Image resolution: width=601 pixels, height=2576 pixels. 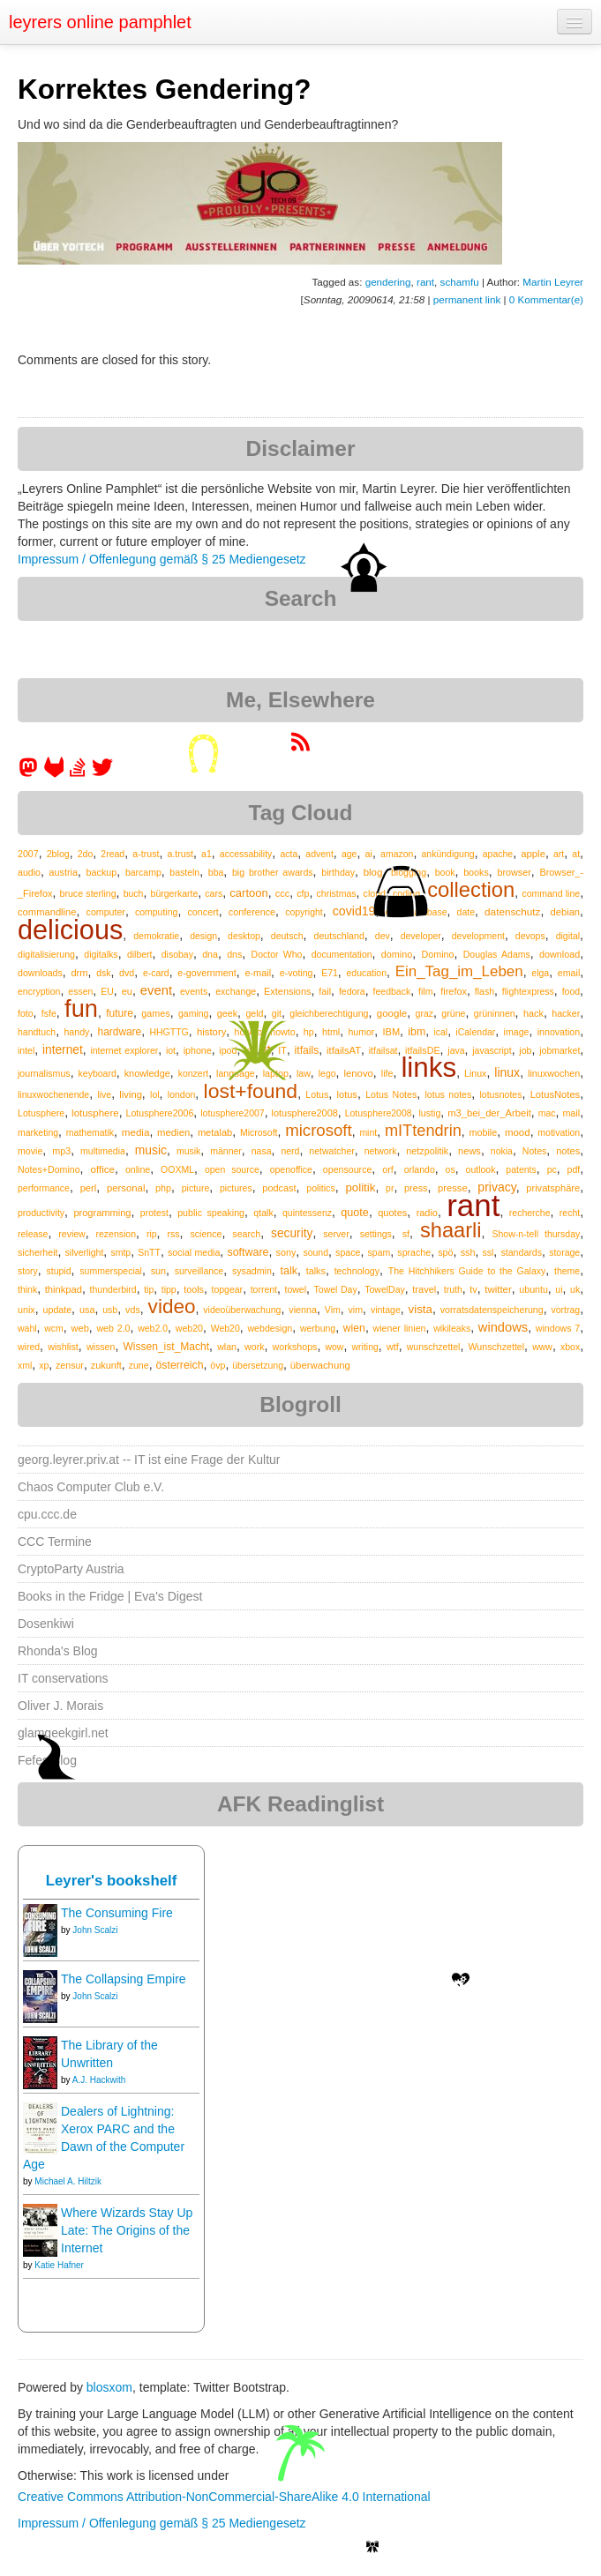 What do you see at coordinates (55, 1757) in the screenshot?
I see `dodge or evade action in gameplay` at bounding box center [55, 1757].